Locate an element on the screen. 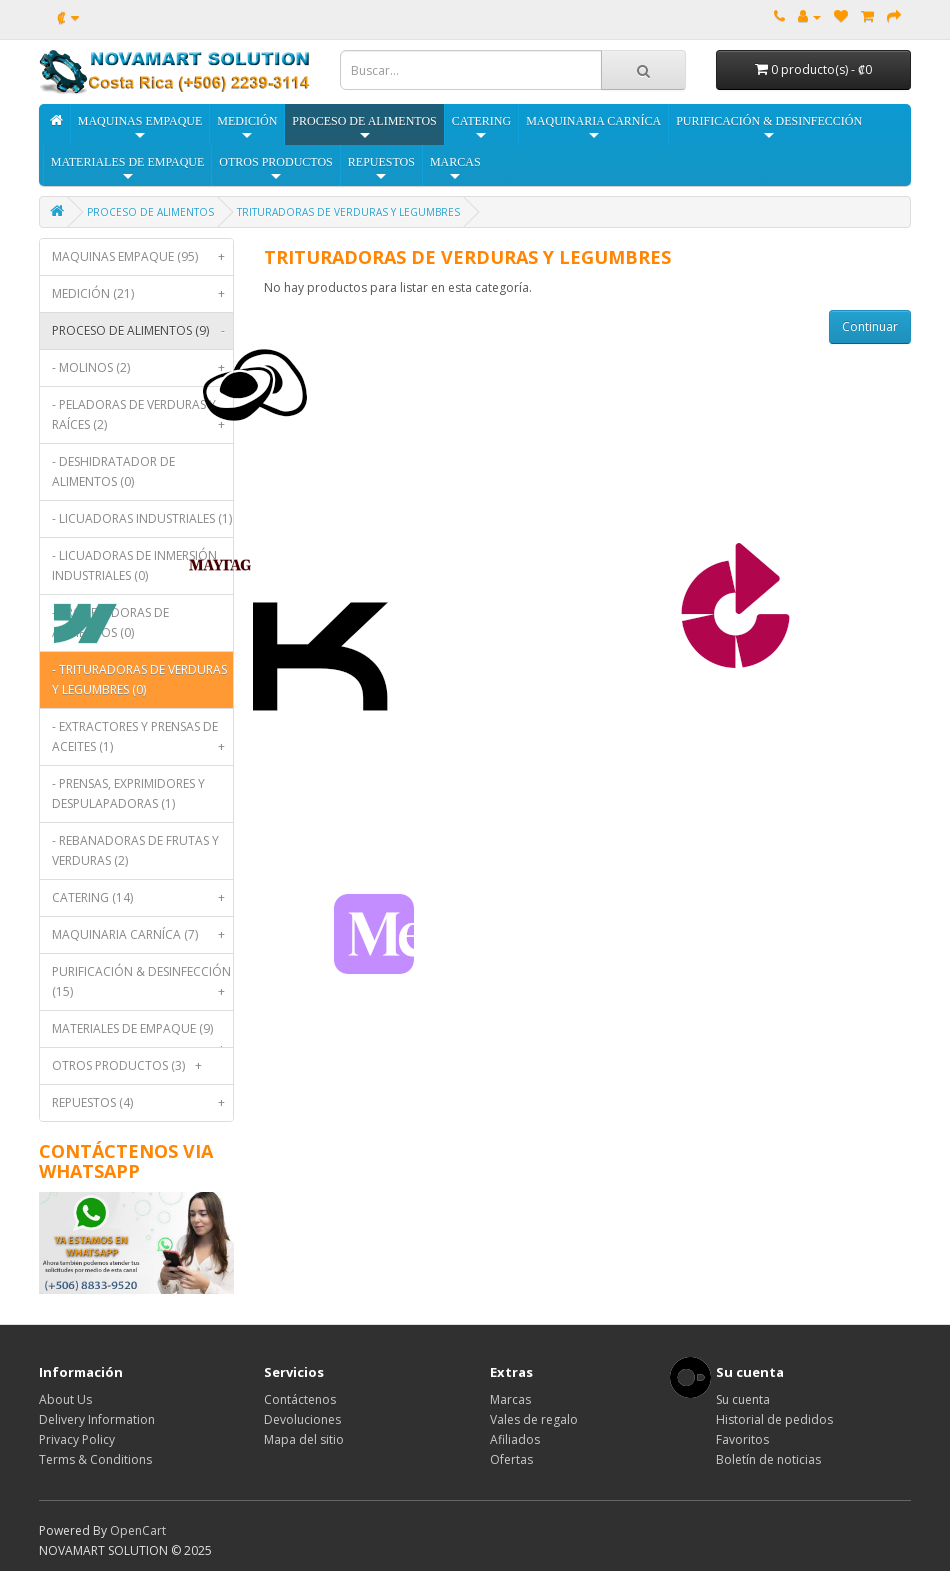  DuckDB database logo is located at coordinates (690, 1377).